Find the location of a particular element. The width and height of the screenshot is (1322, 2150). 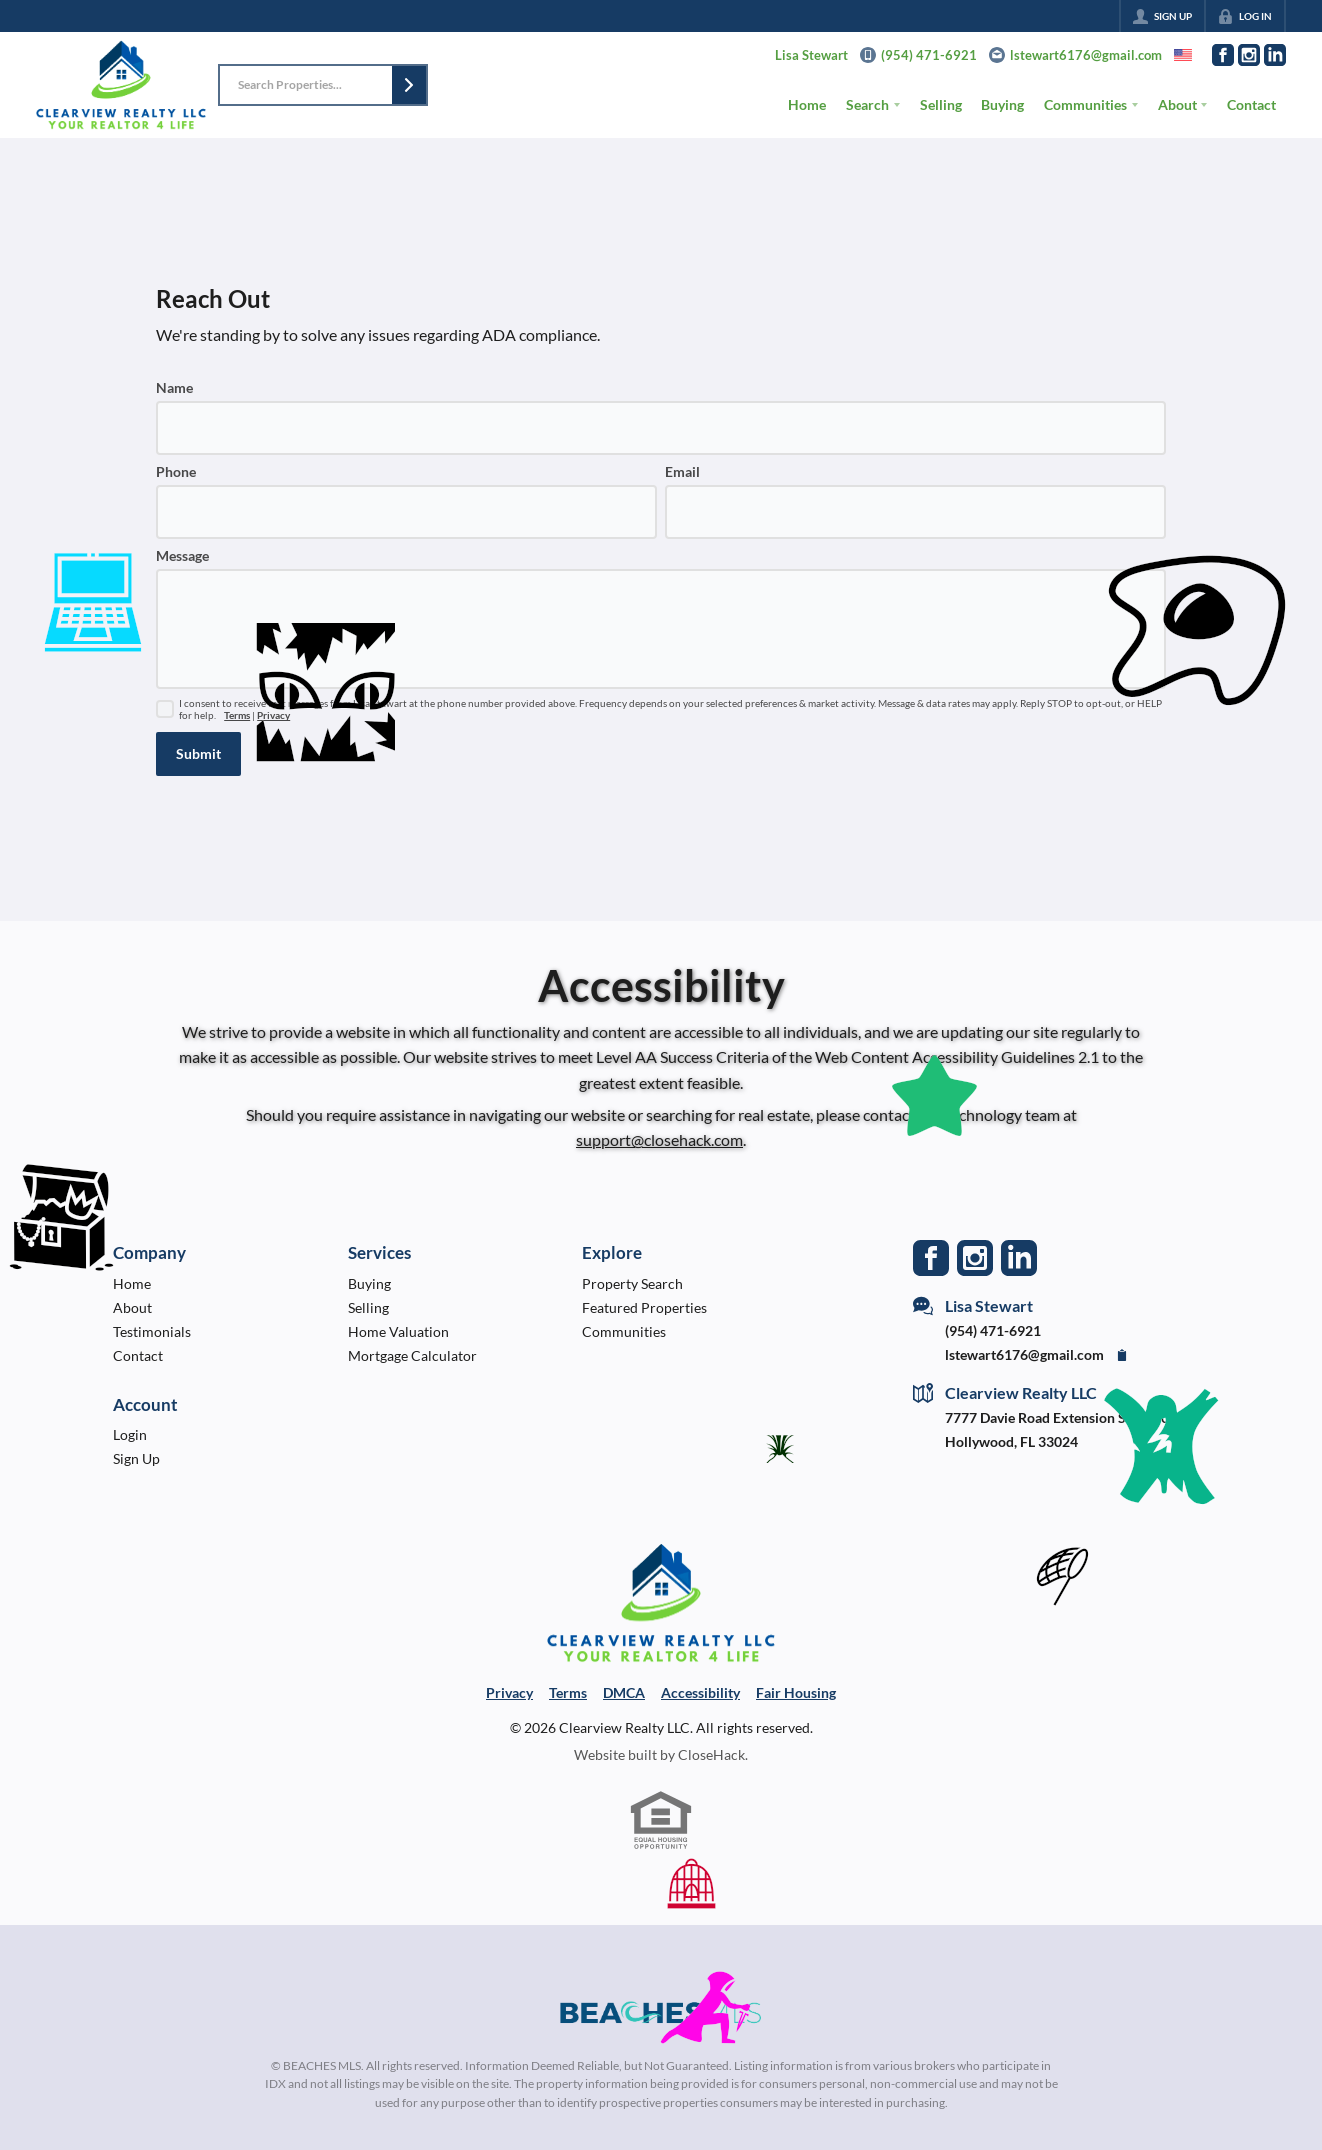

indicates volcanic activity or hazard in a game is located at coordinates (780, 1449).